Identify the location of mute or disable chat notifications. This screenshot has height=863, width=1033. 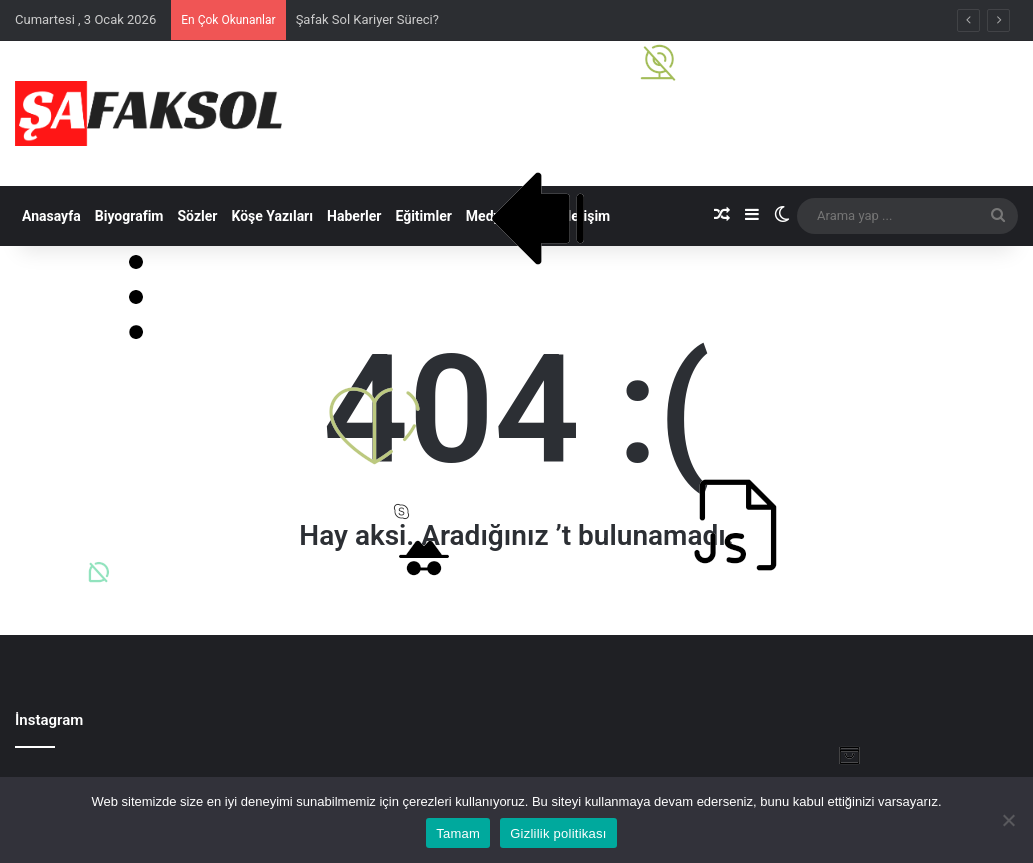
(98, 572).